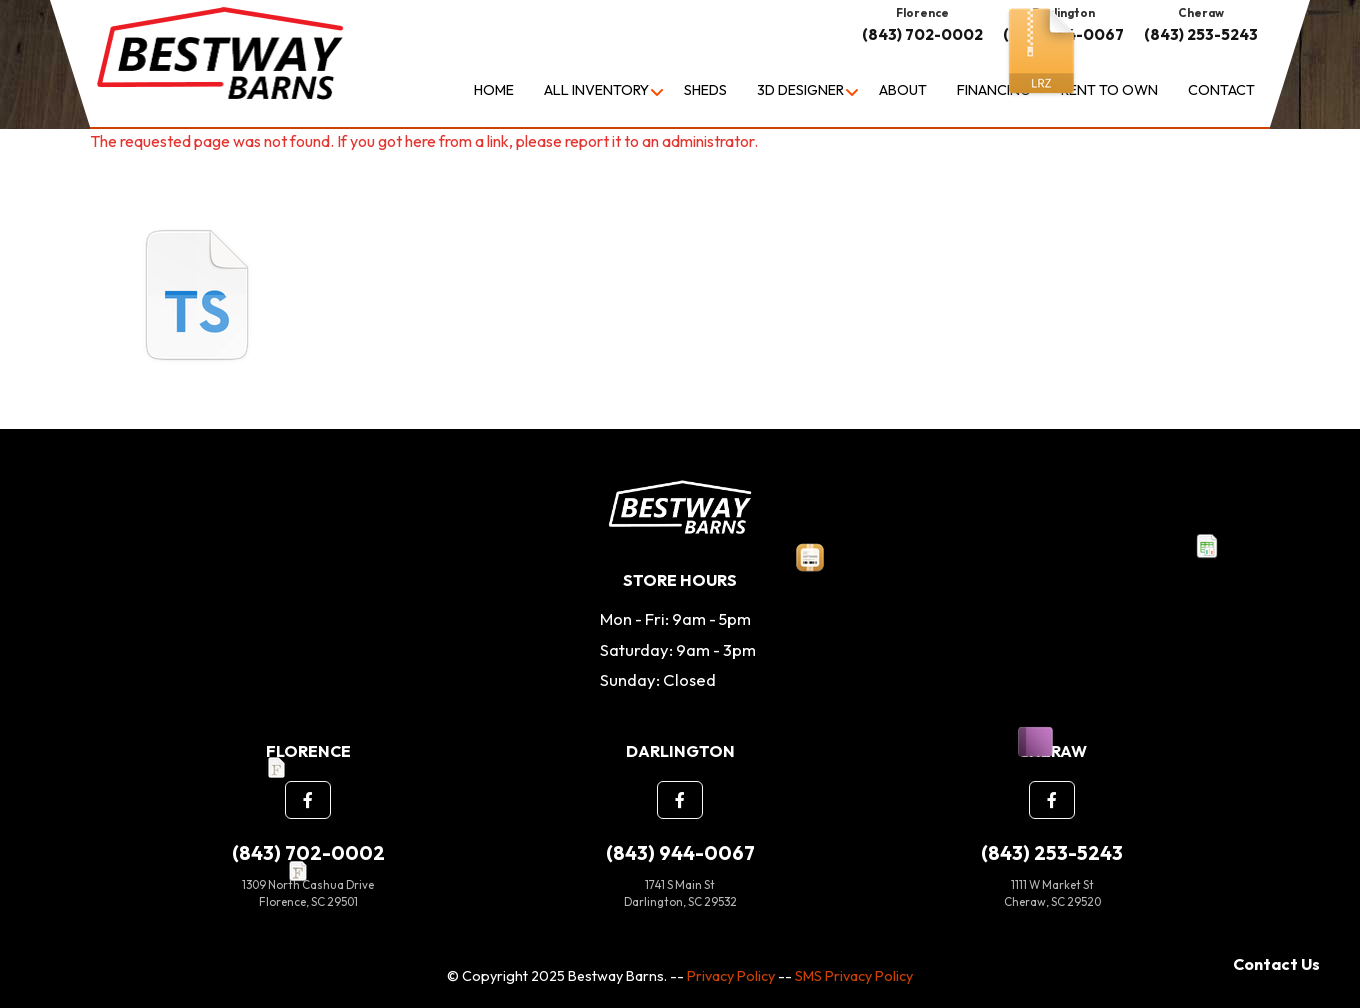  I want to click on open a spreadsheet file, so click(1207, 546).